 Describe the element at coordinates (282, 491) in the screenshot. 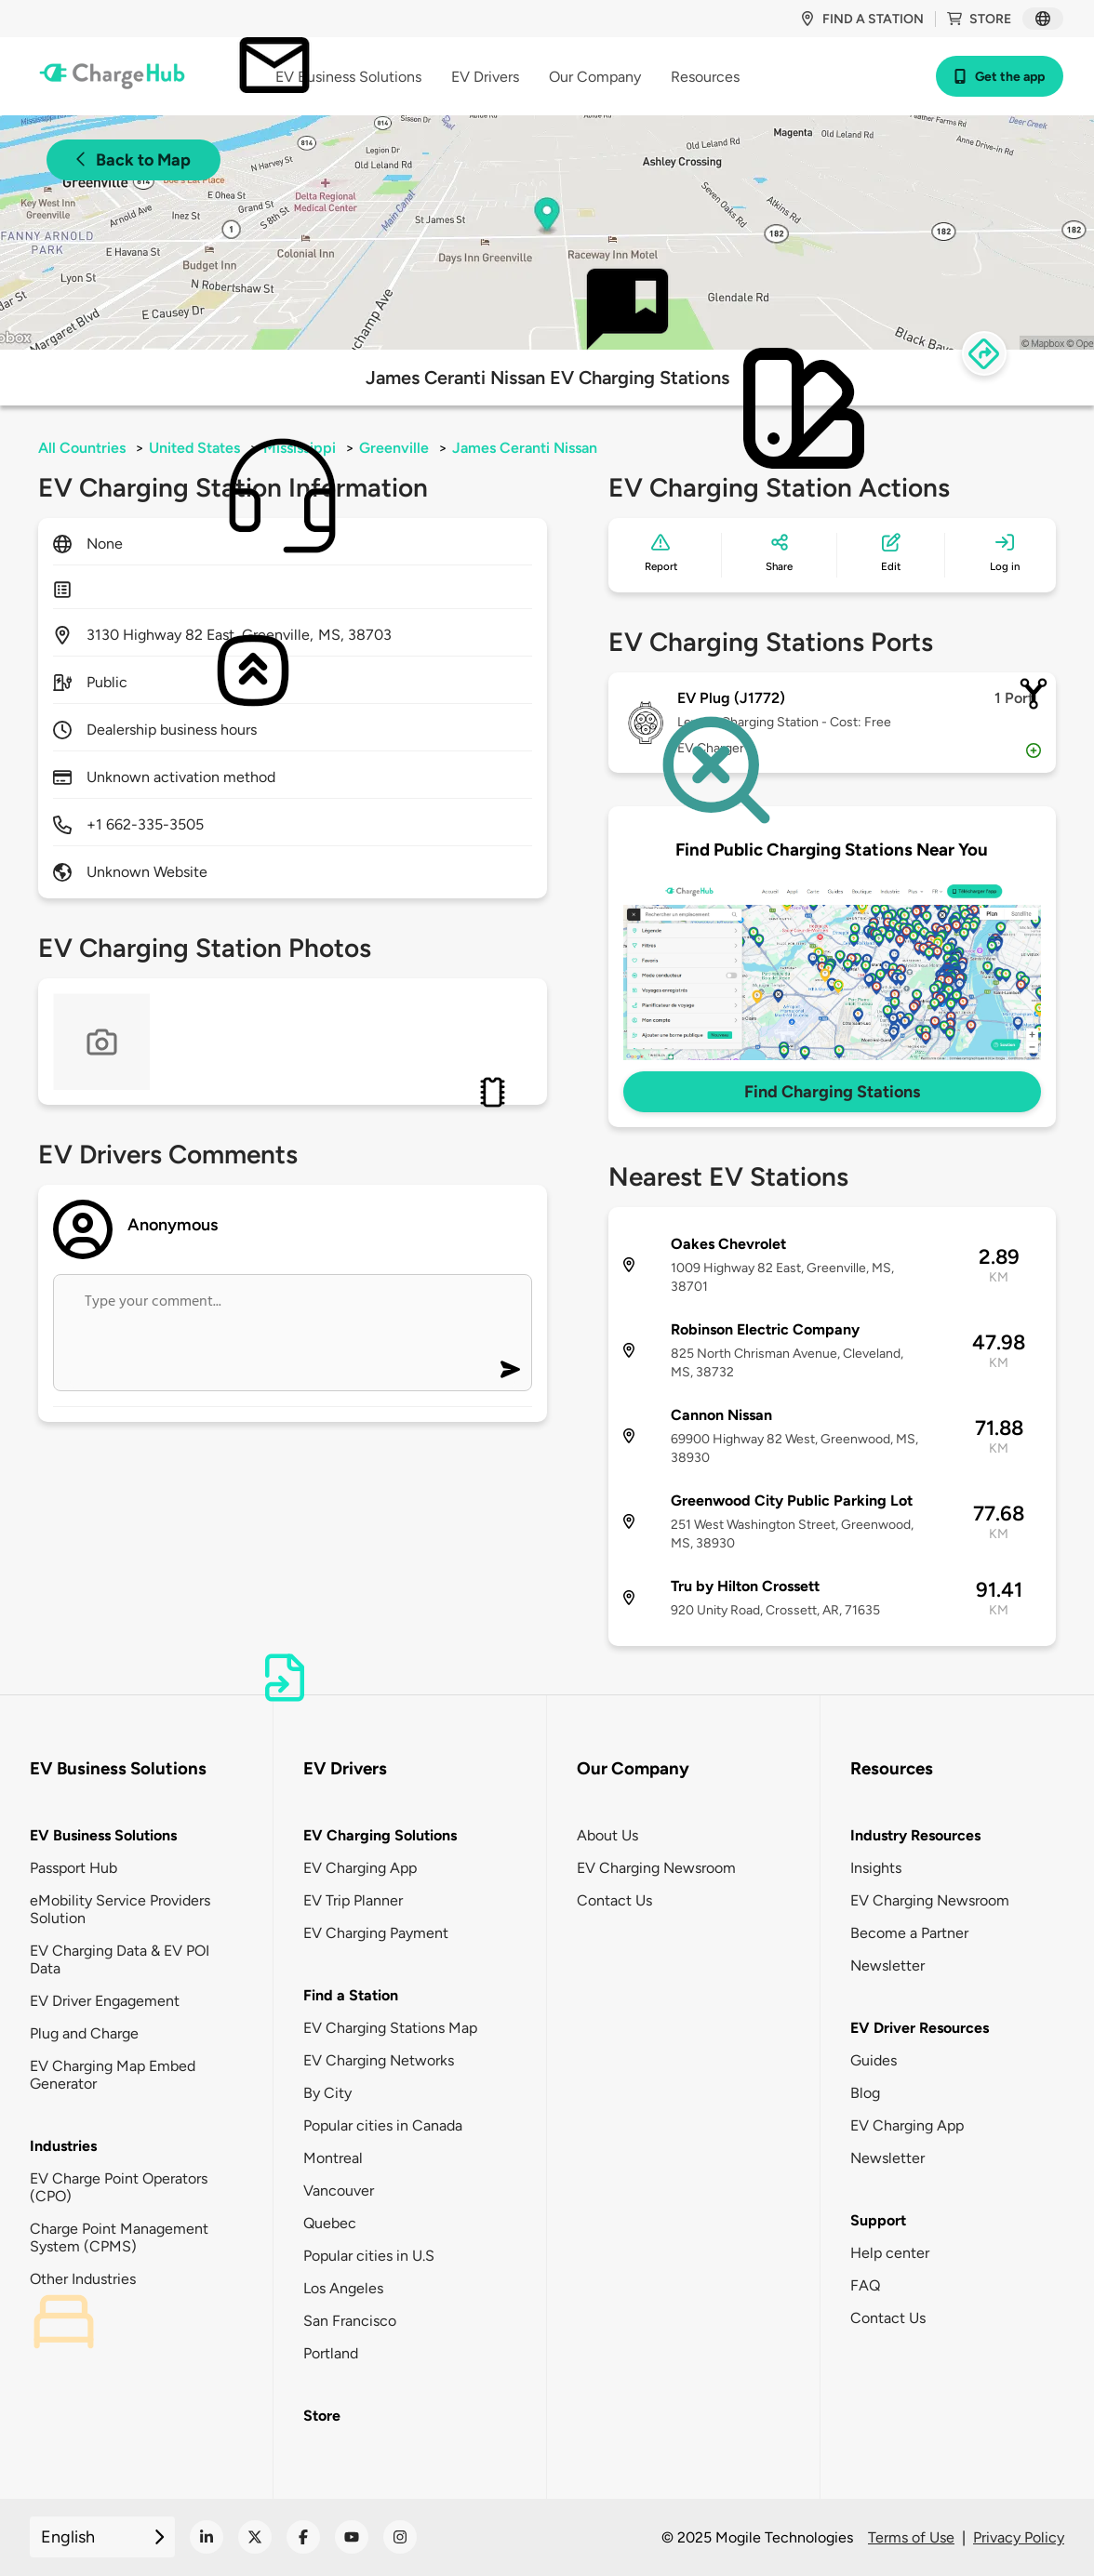

I see `contact customer support` at that location.